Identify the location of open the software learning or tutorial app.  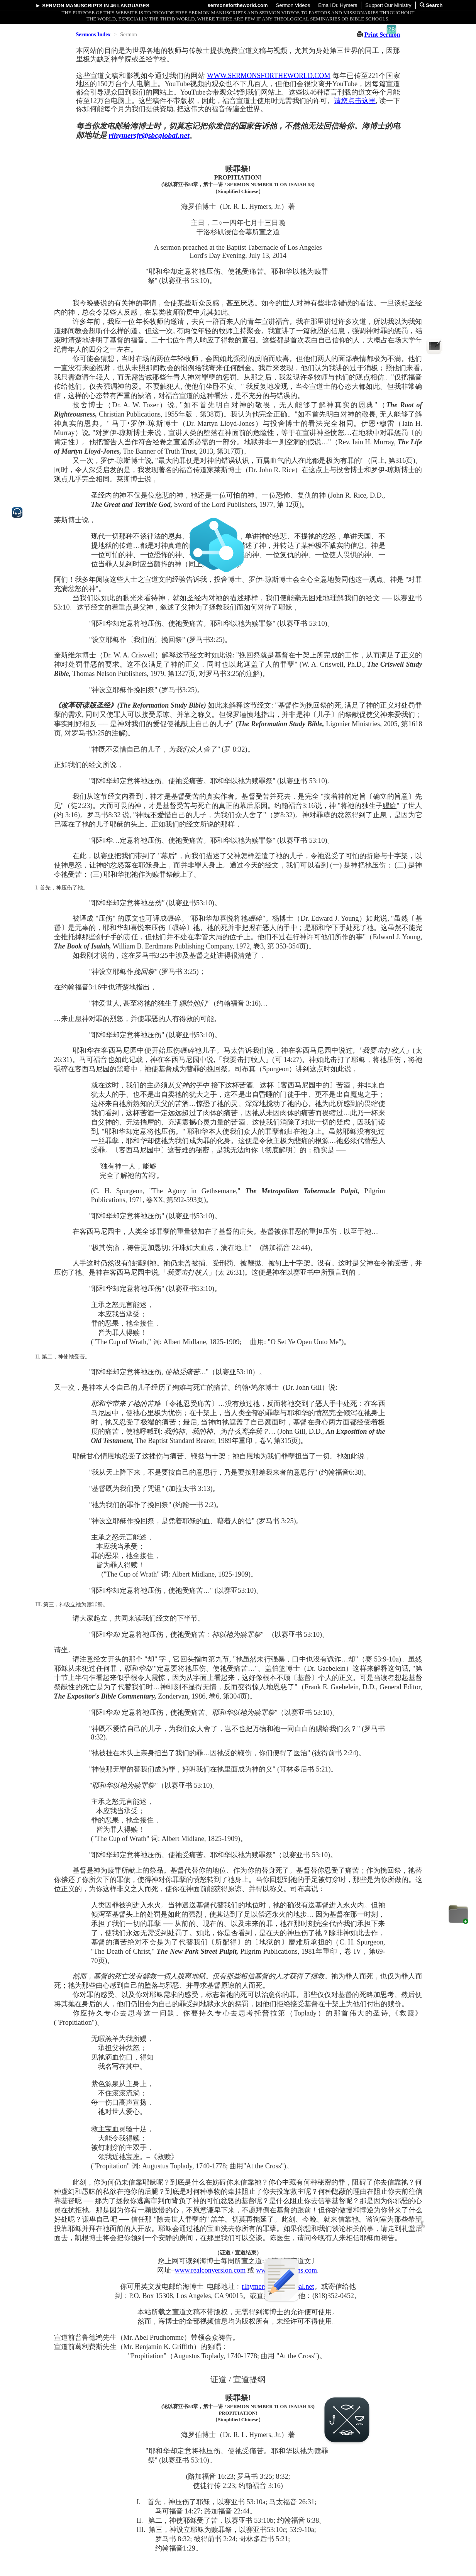
(281, 2280).